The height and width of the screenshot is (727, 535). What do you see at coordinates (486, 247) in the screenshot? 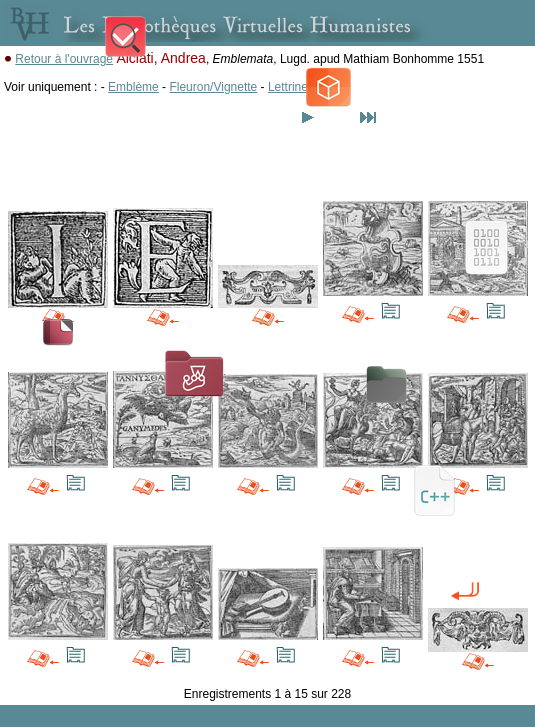
I see `indicates a binary or raw data file` at bounding box center [486, 247].